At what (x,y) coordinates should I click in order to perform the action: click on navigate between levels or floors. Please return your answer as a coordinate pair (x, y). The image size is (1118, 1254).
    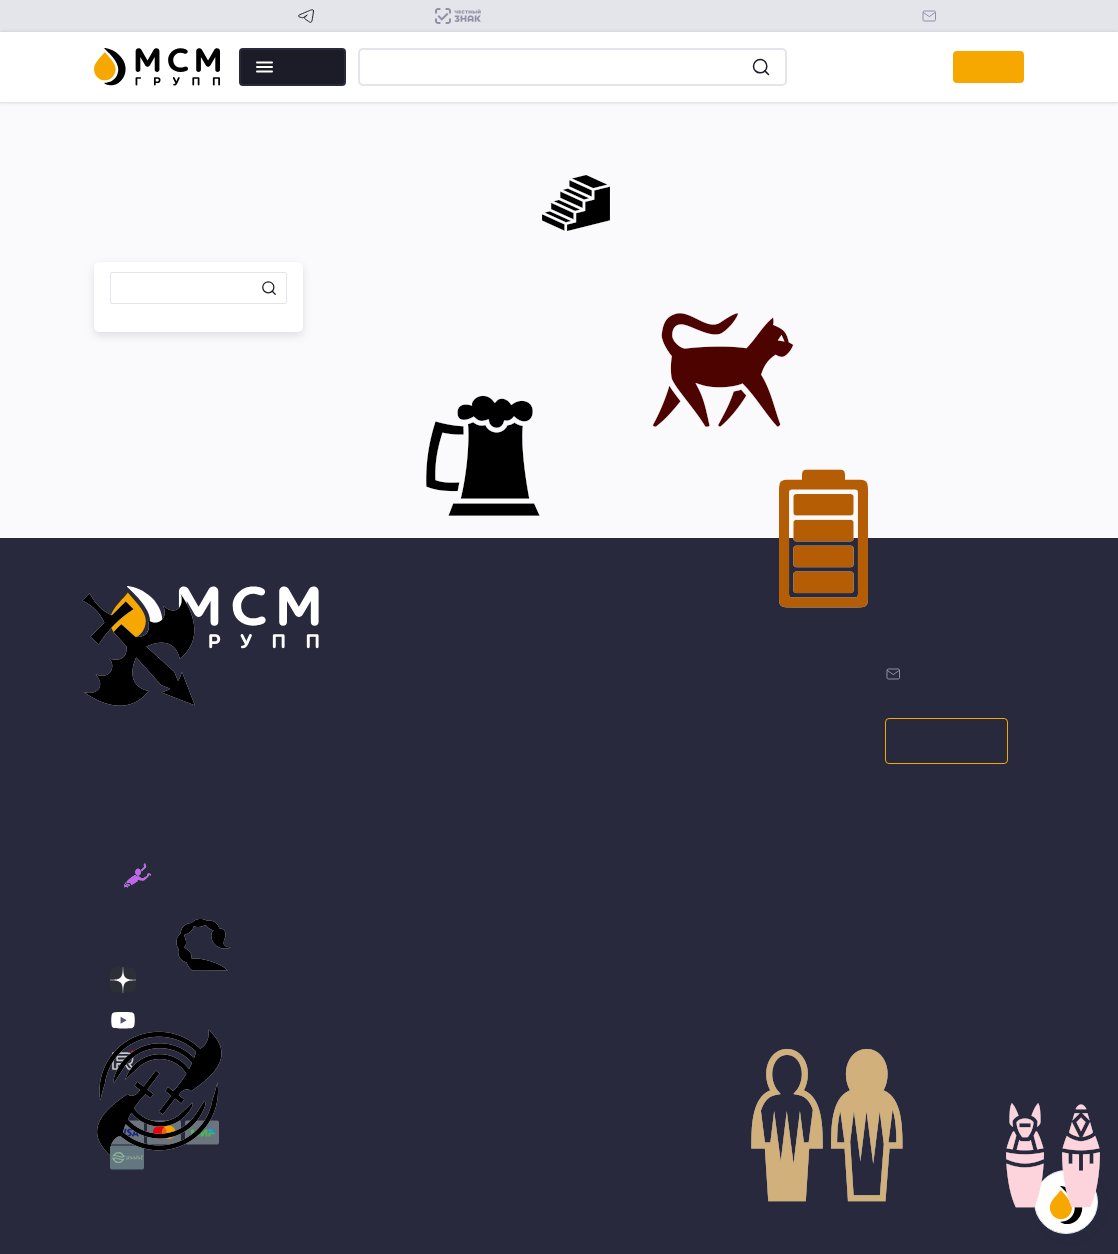
    Looking at the image, I should click on (576, 203).